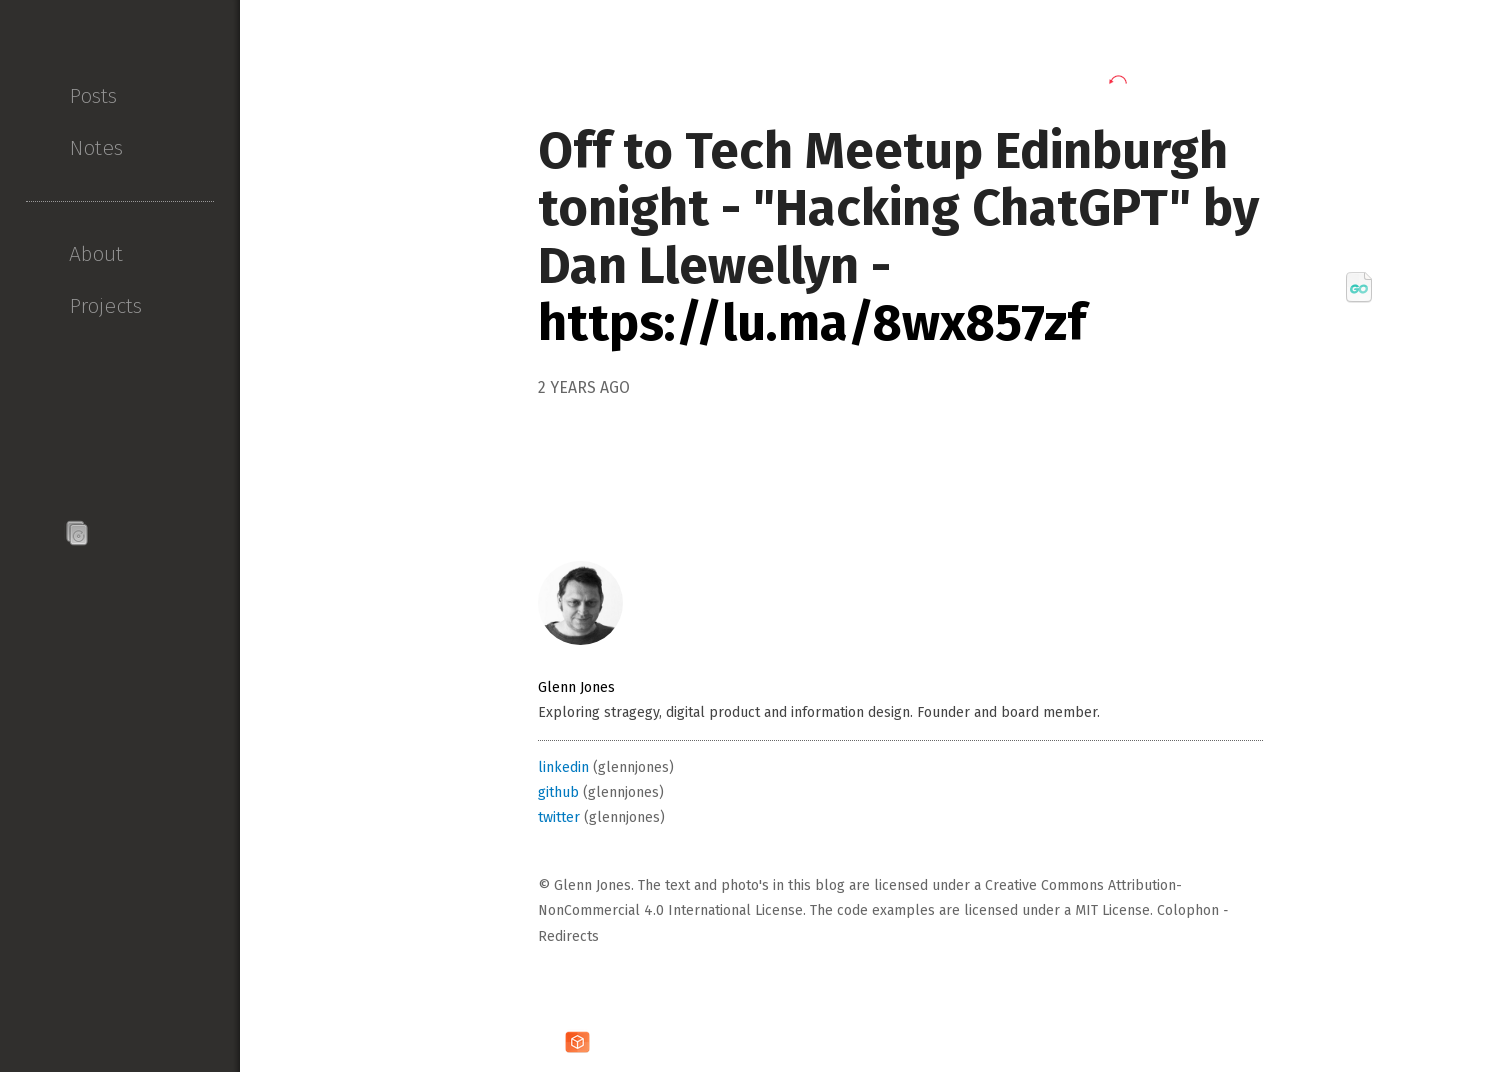 Image resolution: width=1509 pixels, height=1072 pixels. What do you see at coordinates (577, 1041) in the screenshot?
I see `3D model file in STL binary format` at bounding box center [577, 1041].